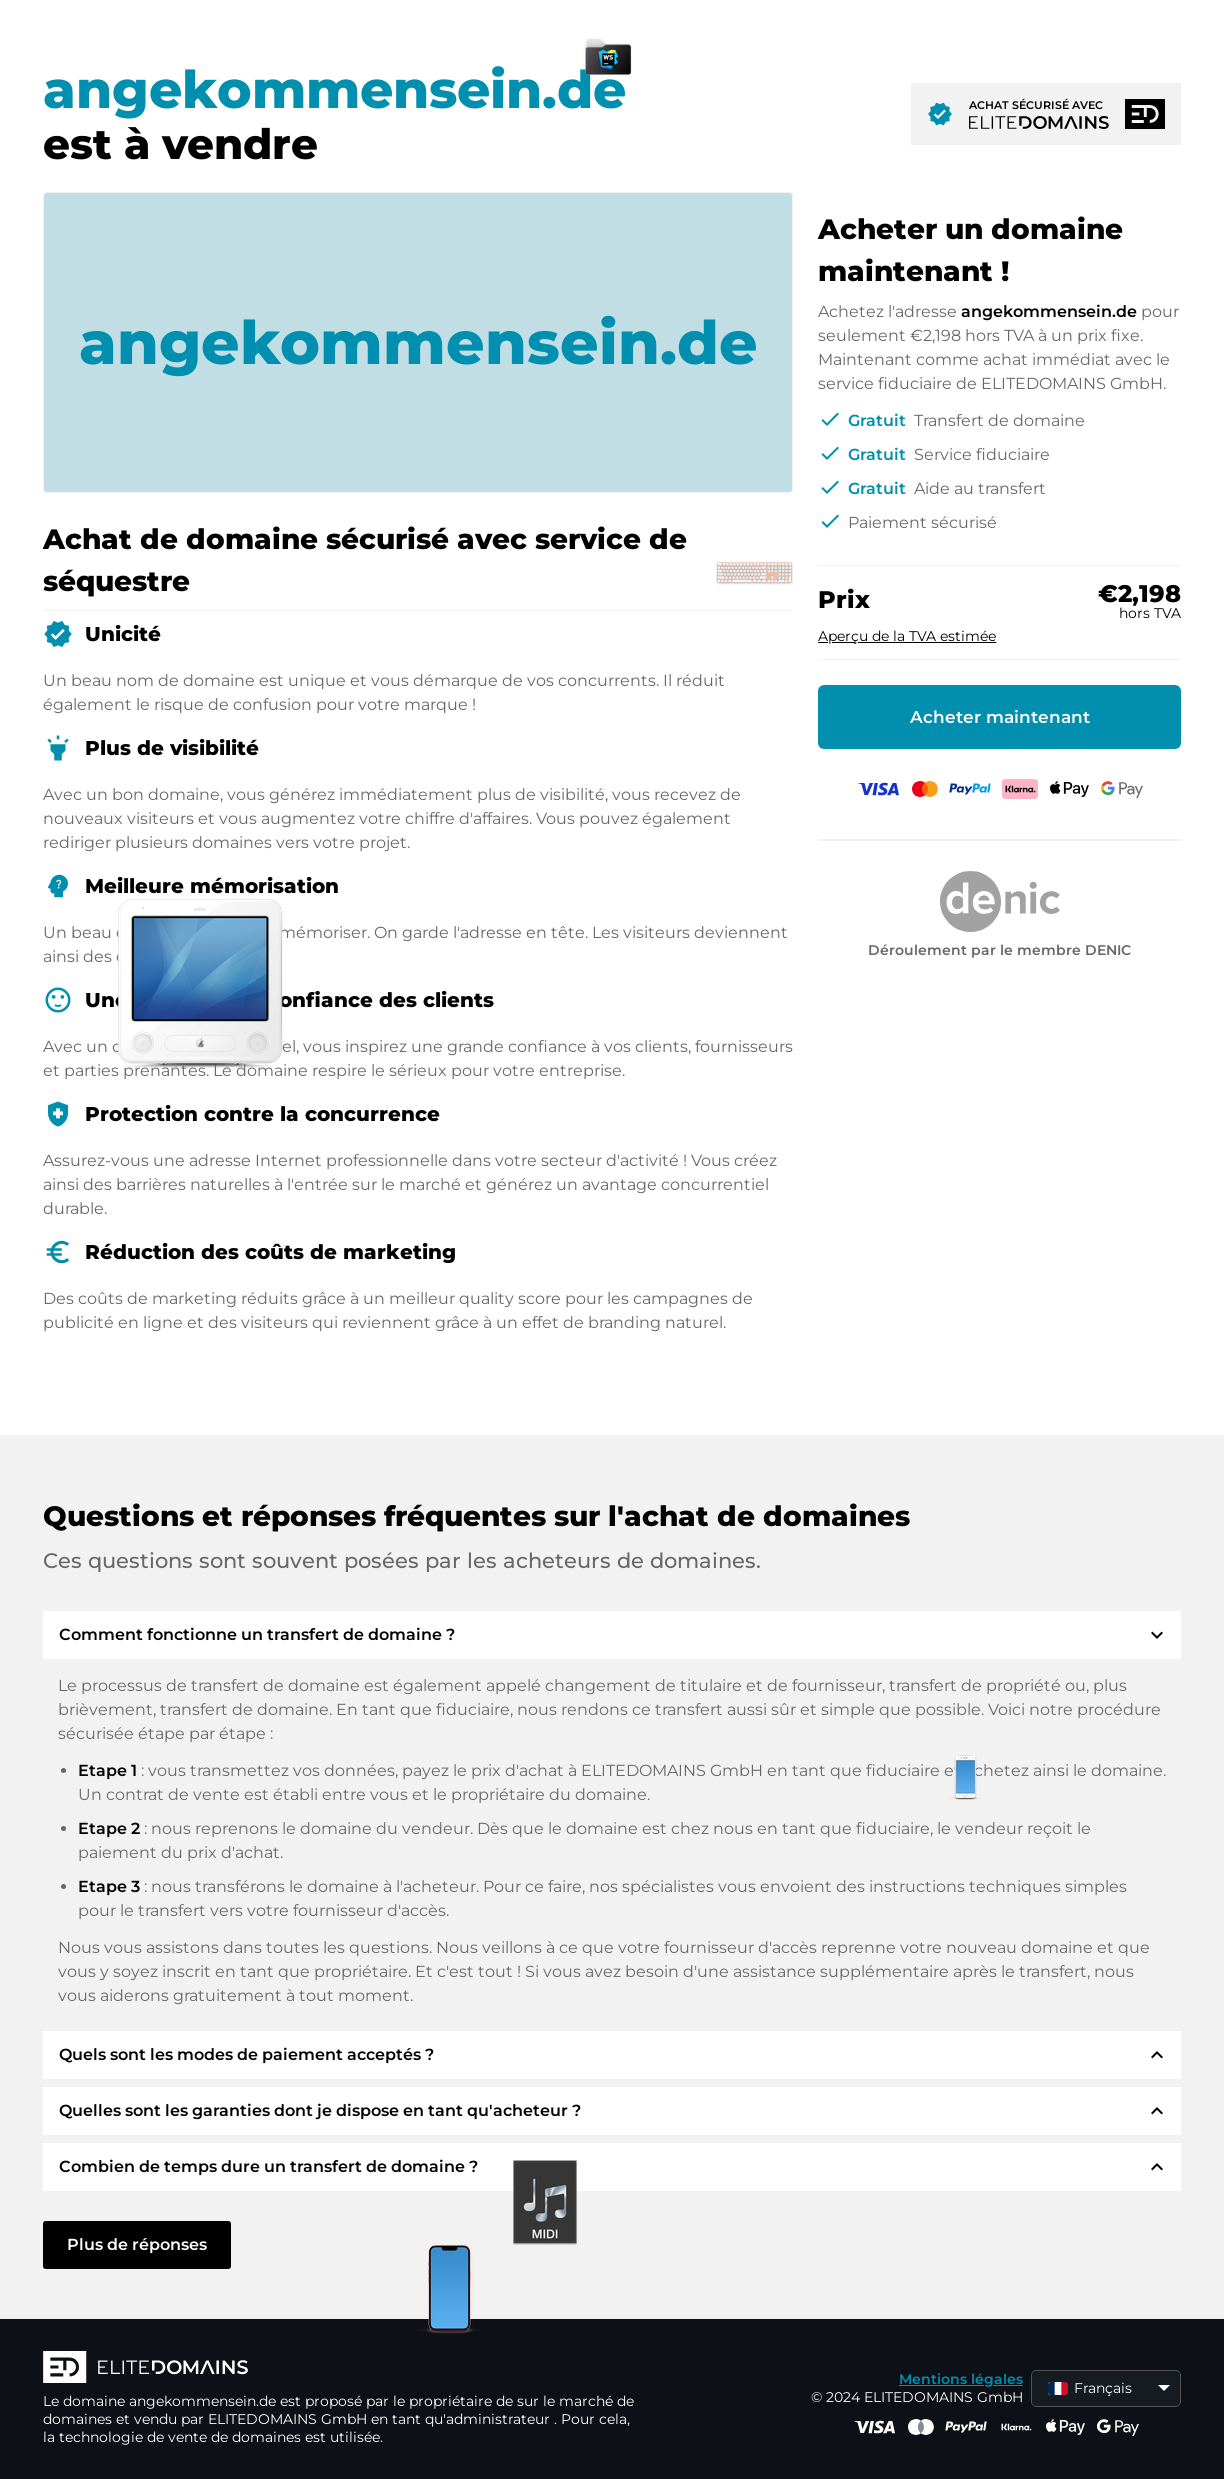  Describe the element at coordinates (200, 984) in the screenshot. I see `represents an apple emac computer` at that location.